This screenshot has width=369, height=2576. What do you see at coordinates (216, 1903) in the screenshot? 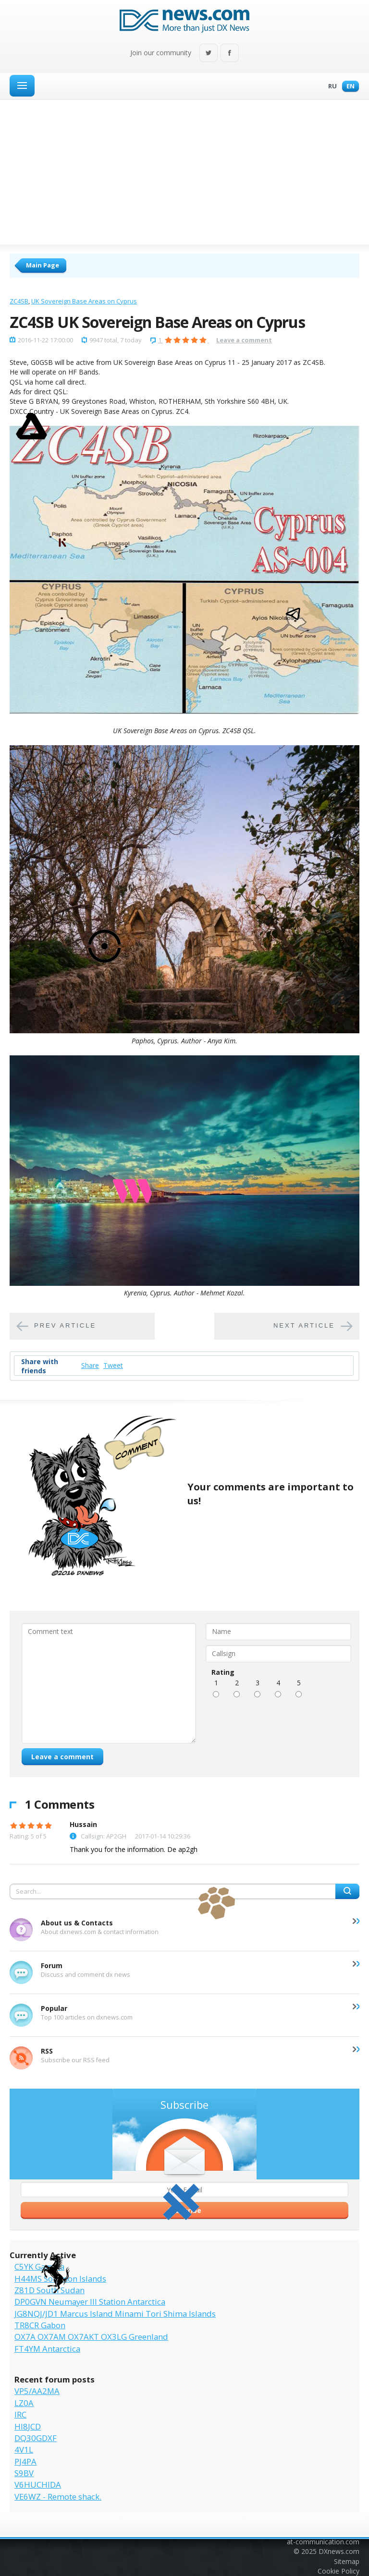
I see `H3 geospatial indexing system logo` at bounding box center [216, 1903].